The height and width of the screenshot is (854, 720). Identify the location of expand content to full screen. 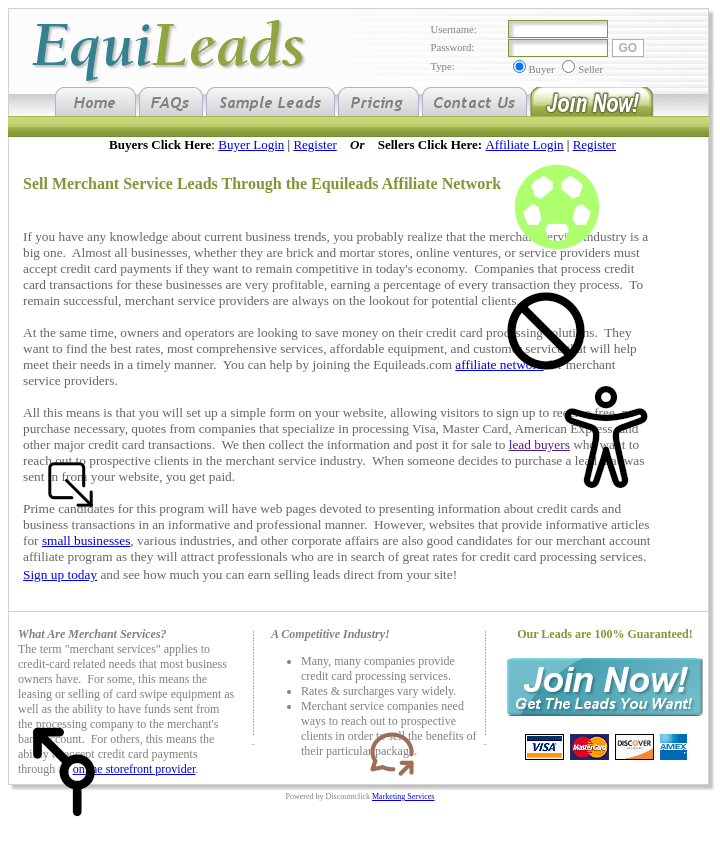
(70, 484).